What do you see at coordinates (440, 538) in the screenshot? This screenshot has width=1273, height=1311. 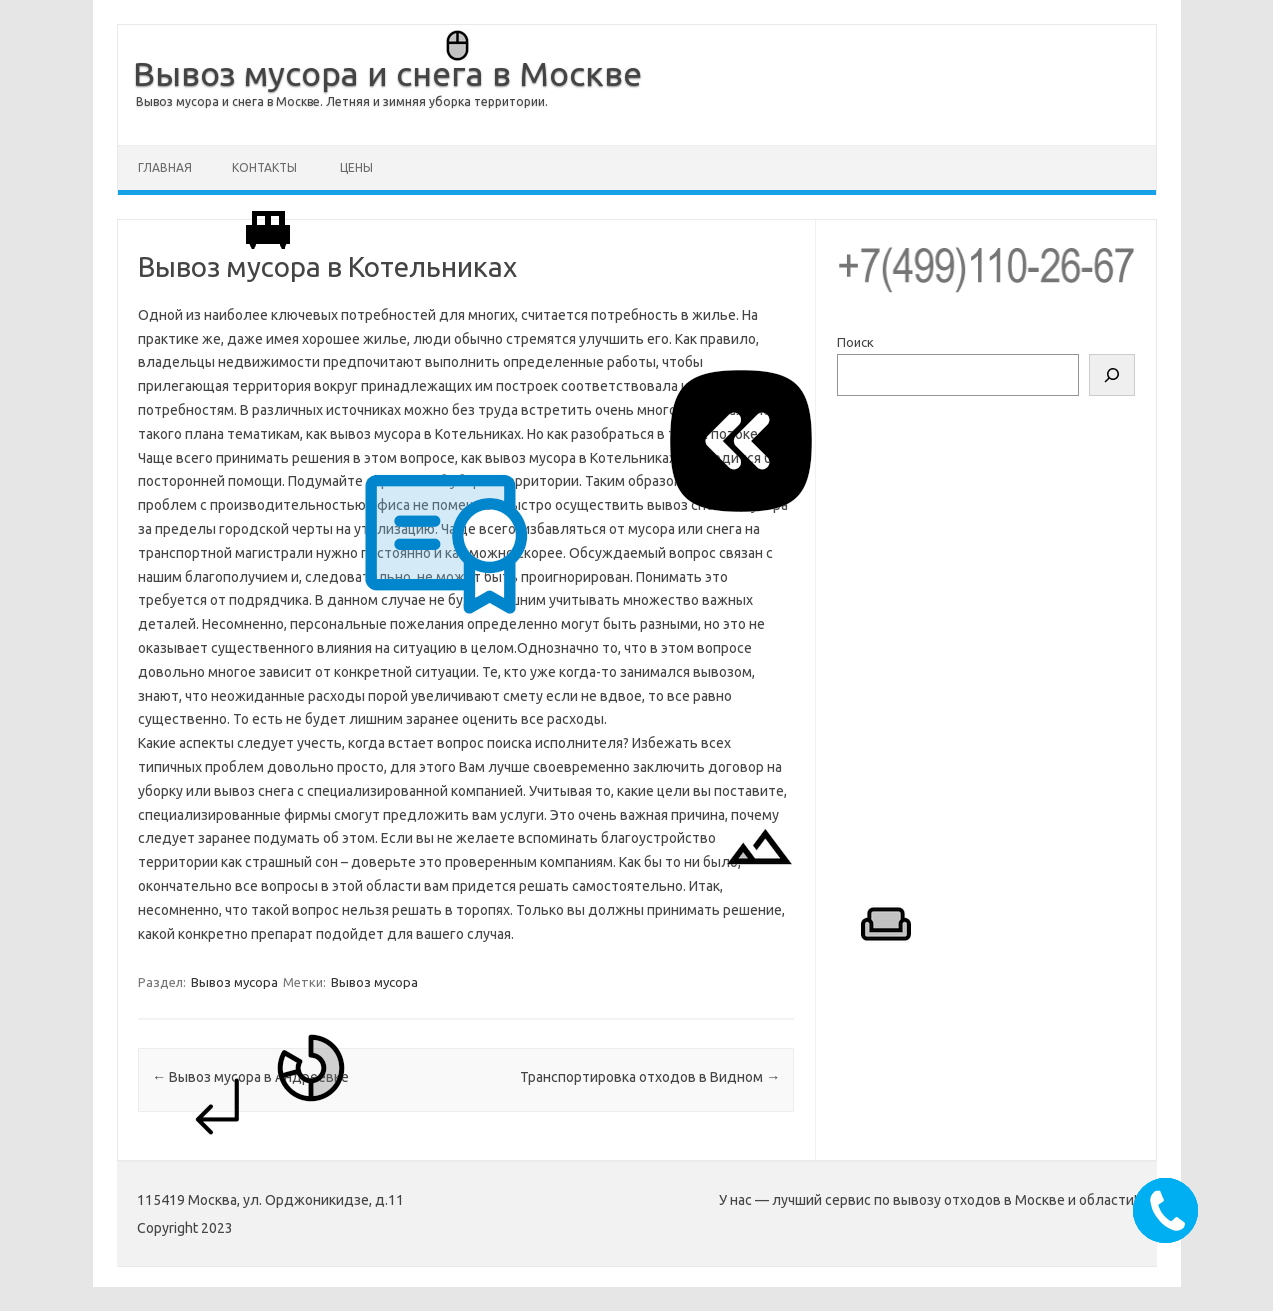 I see `view certification or credentials` at bounding box center [440, 538].